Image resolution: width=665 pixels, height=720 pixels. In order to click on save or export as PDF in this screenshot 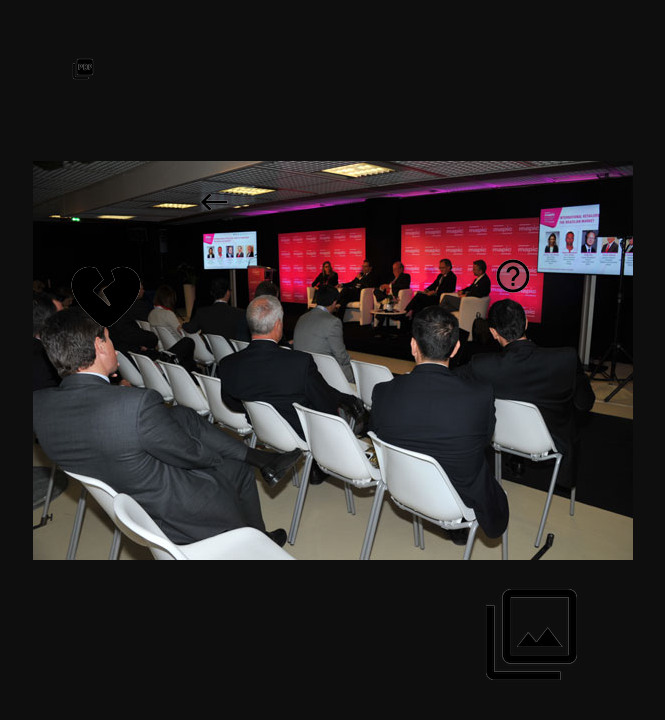, I will do `click(83, 69)`.